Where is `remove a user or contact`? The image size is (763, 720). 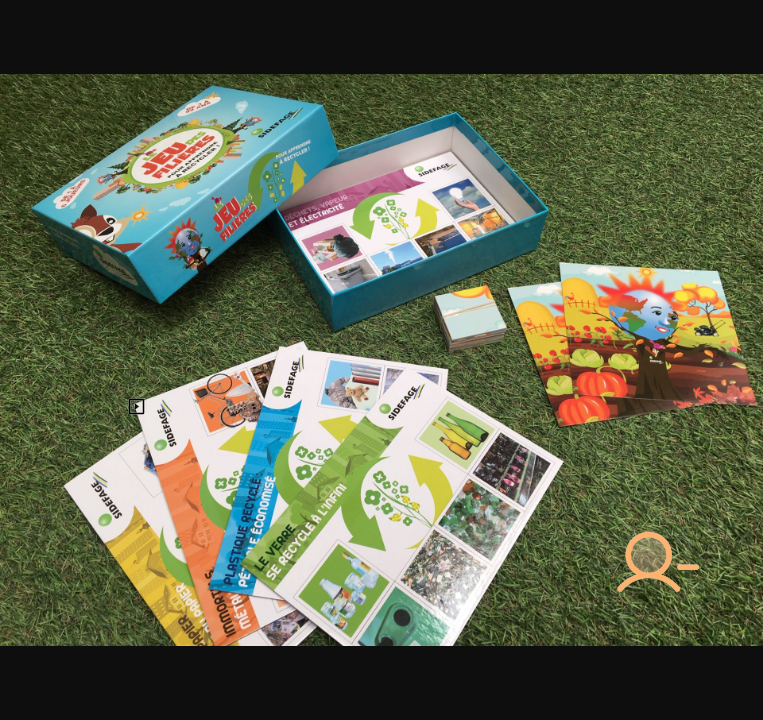 remove a user or contact is located at coordinates (655, 564).